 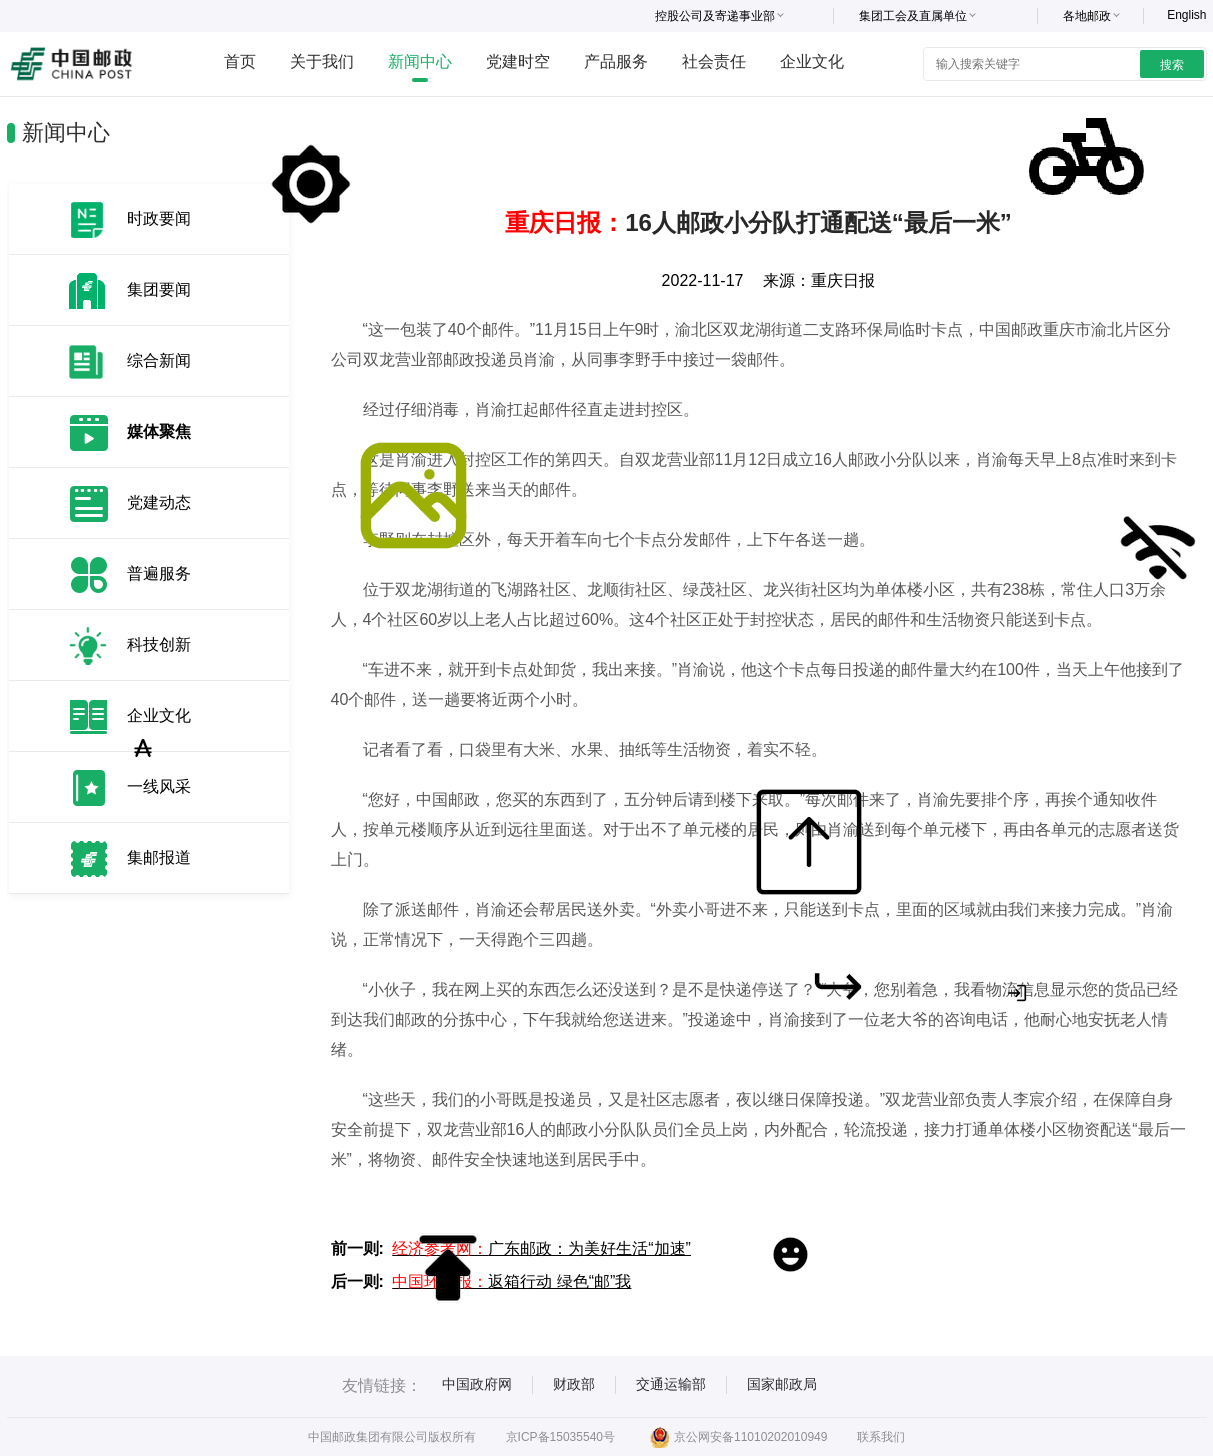 I want to click on access bike routes or cycling directions, so click(x=1086, y=156).